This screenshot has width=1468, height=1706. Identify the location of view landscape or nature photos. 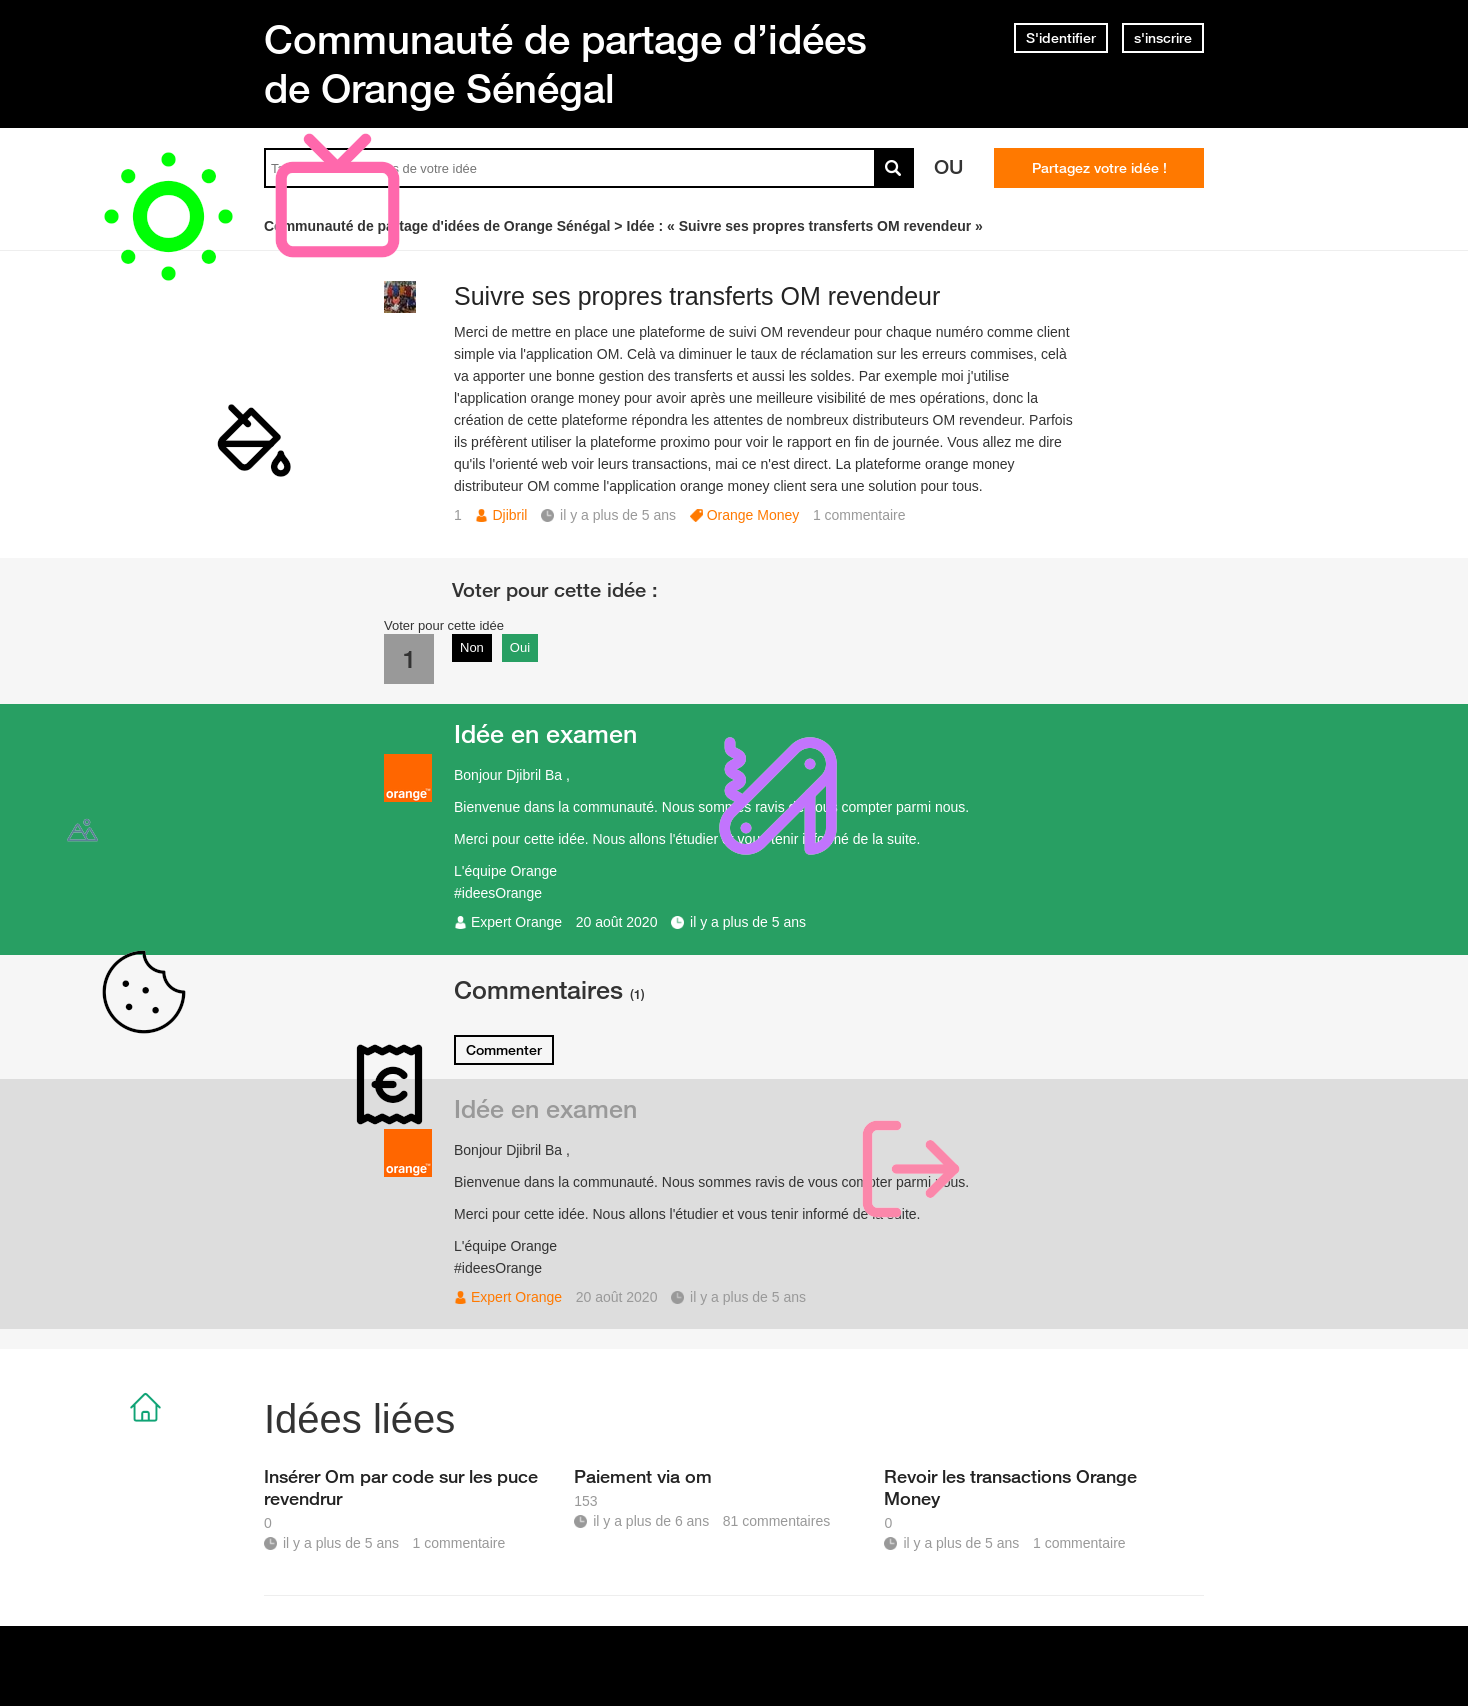
(82, 831).